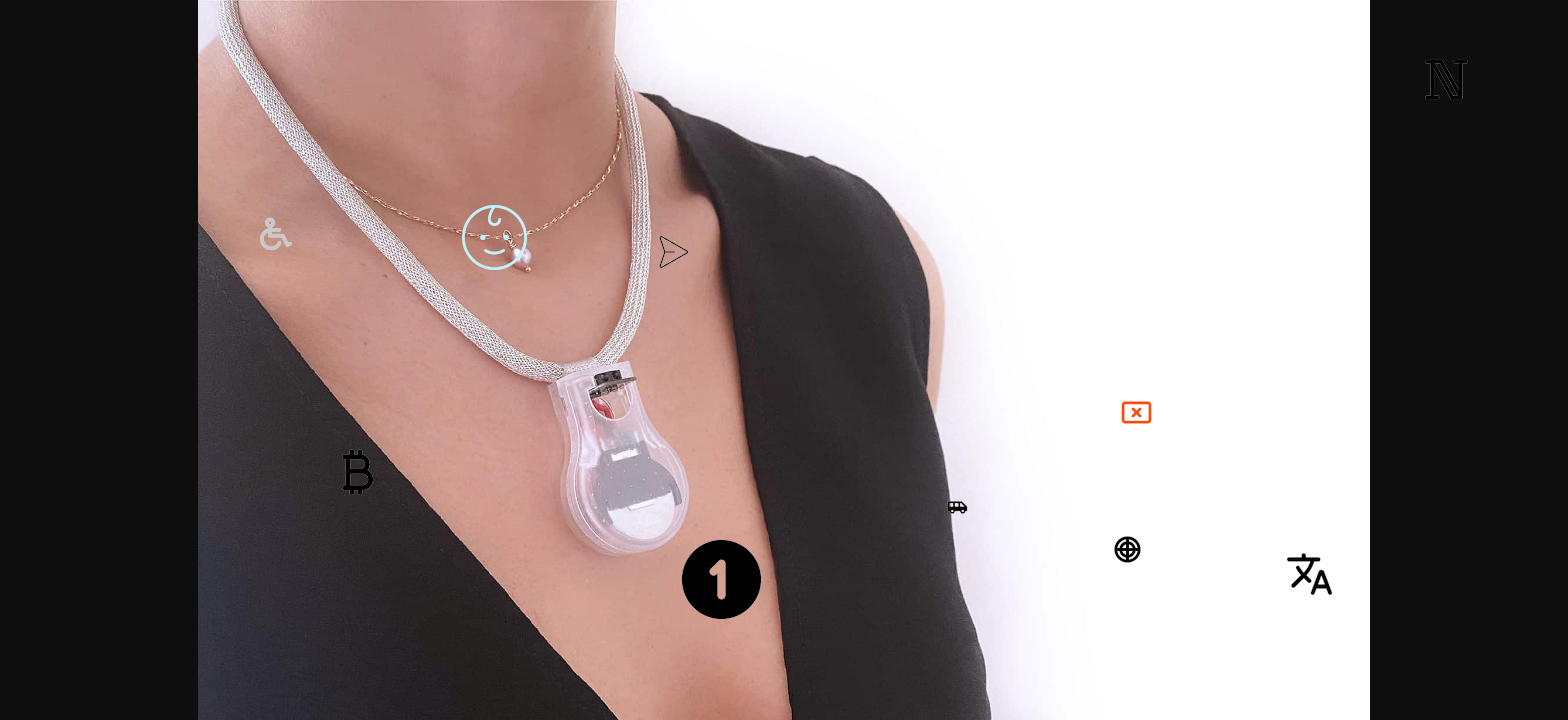 The image size is (1568, 720). What do you see at coordinates (494, 237) in the screenshot?
I see `access parenting or baby-related features` at bounding box center [494, 237].